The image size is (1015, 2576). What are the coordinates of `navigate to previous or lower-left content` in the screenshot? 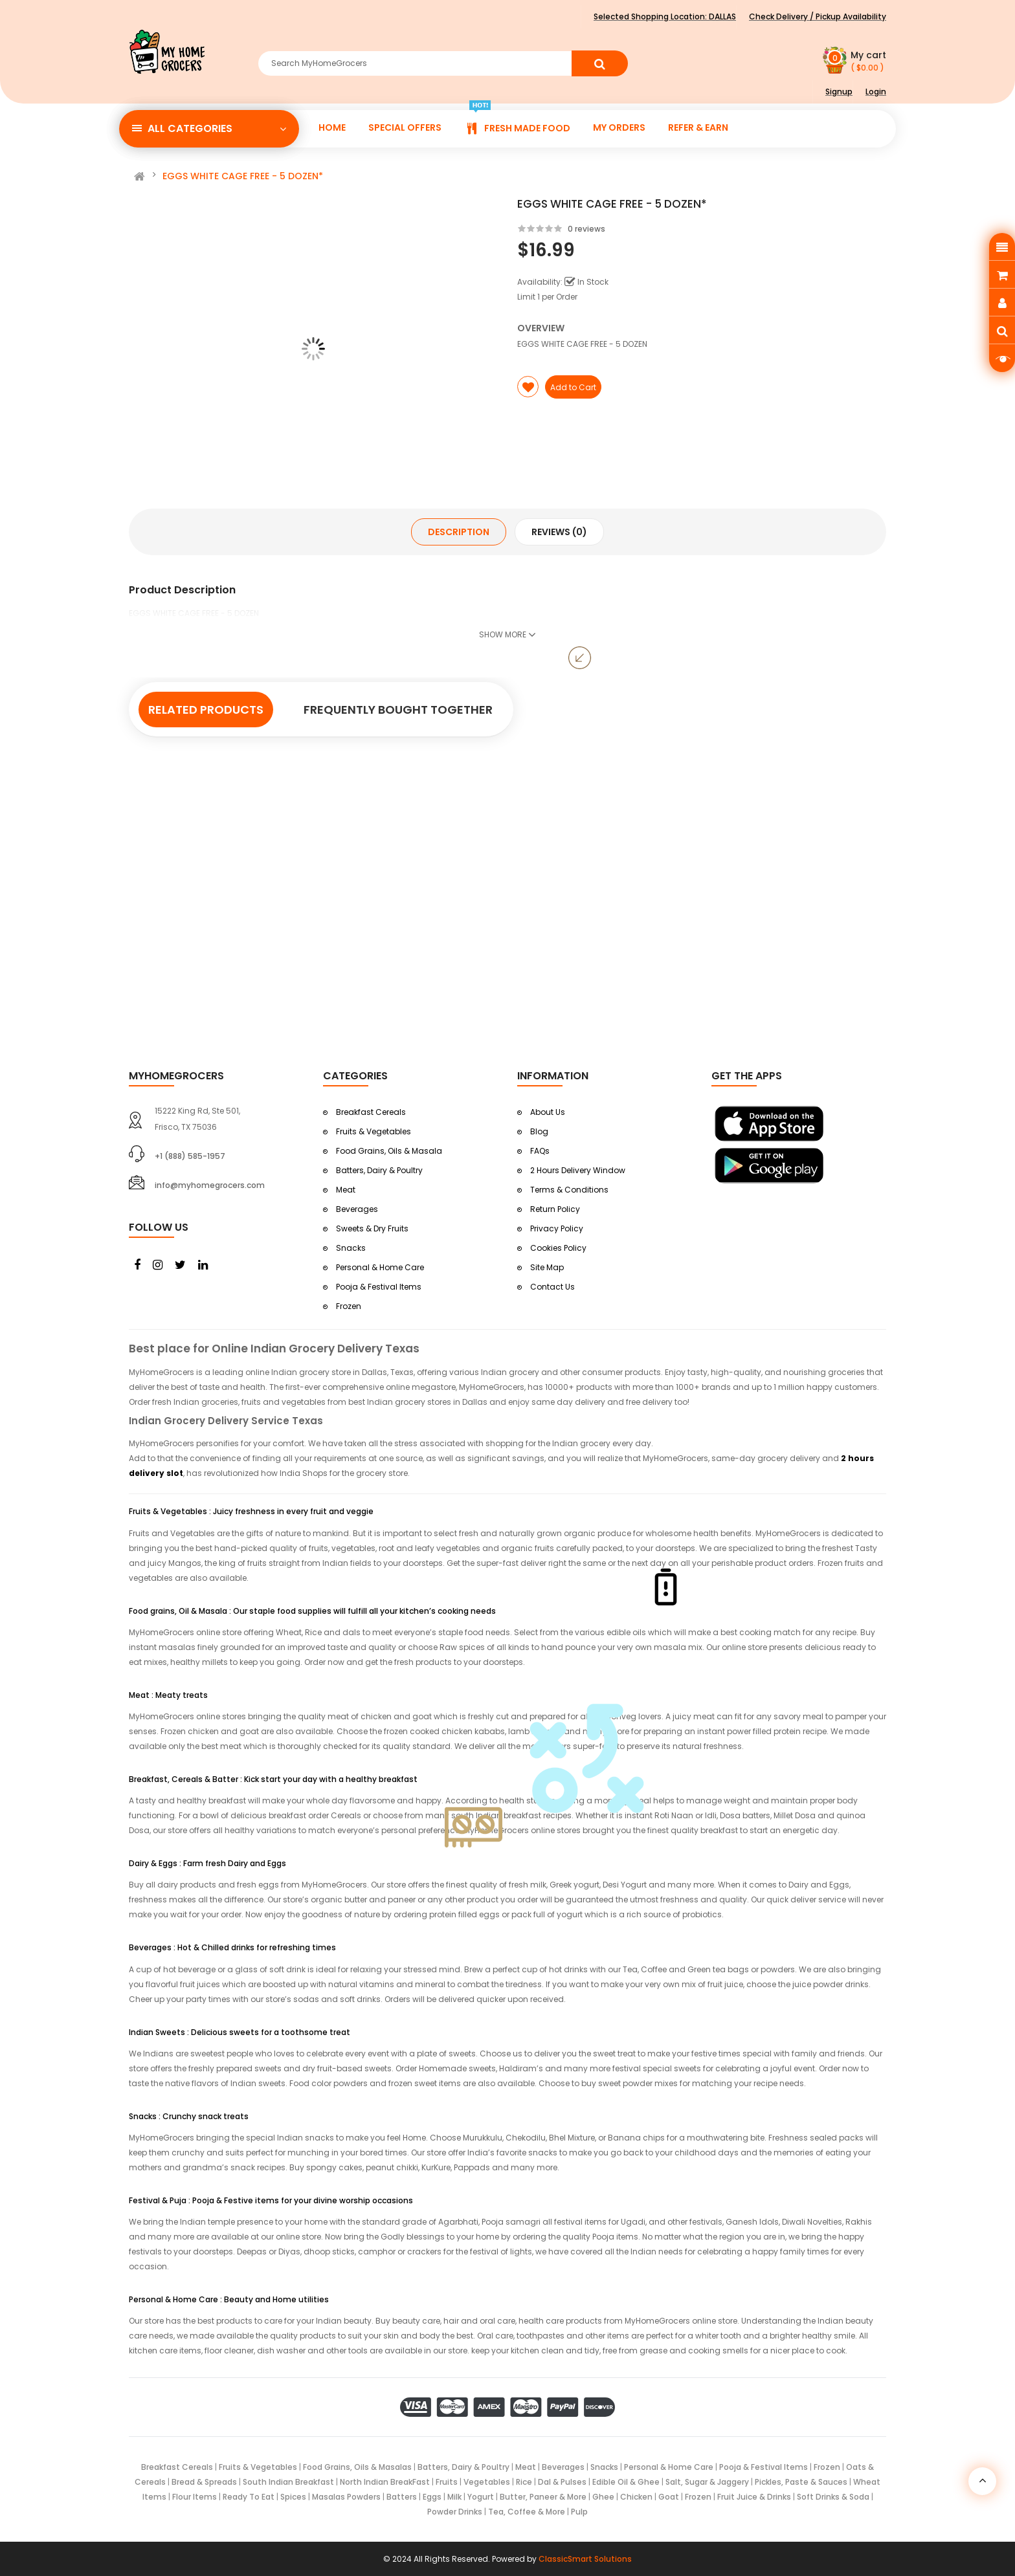 It's located at (579, 657).